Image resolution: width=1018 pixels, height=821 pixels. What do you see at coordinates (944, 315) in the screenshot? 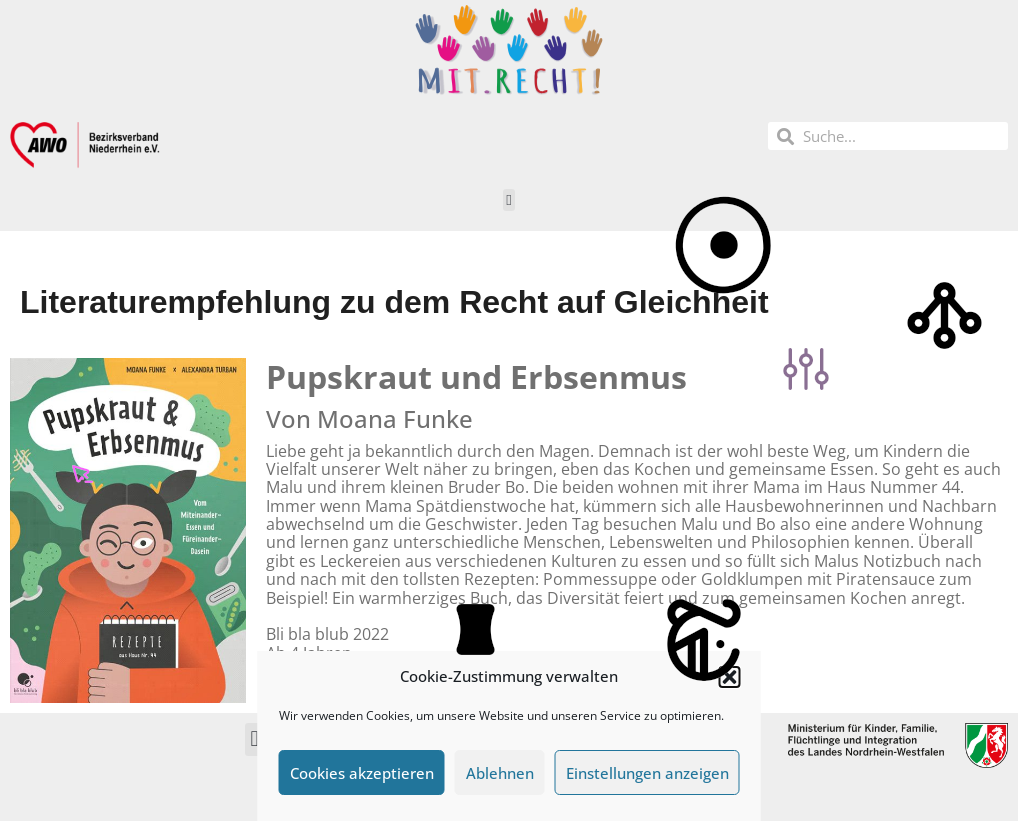
I see `view hierarchical data structure` at bounding box center [944, 315].